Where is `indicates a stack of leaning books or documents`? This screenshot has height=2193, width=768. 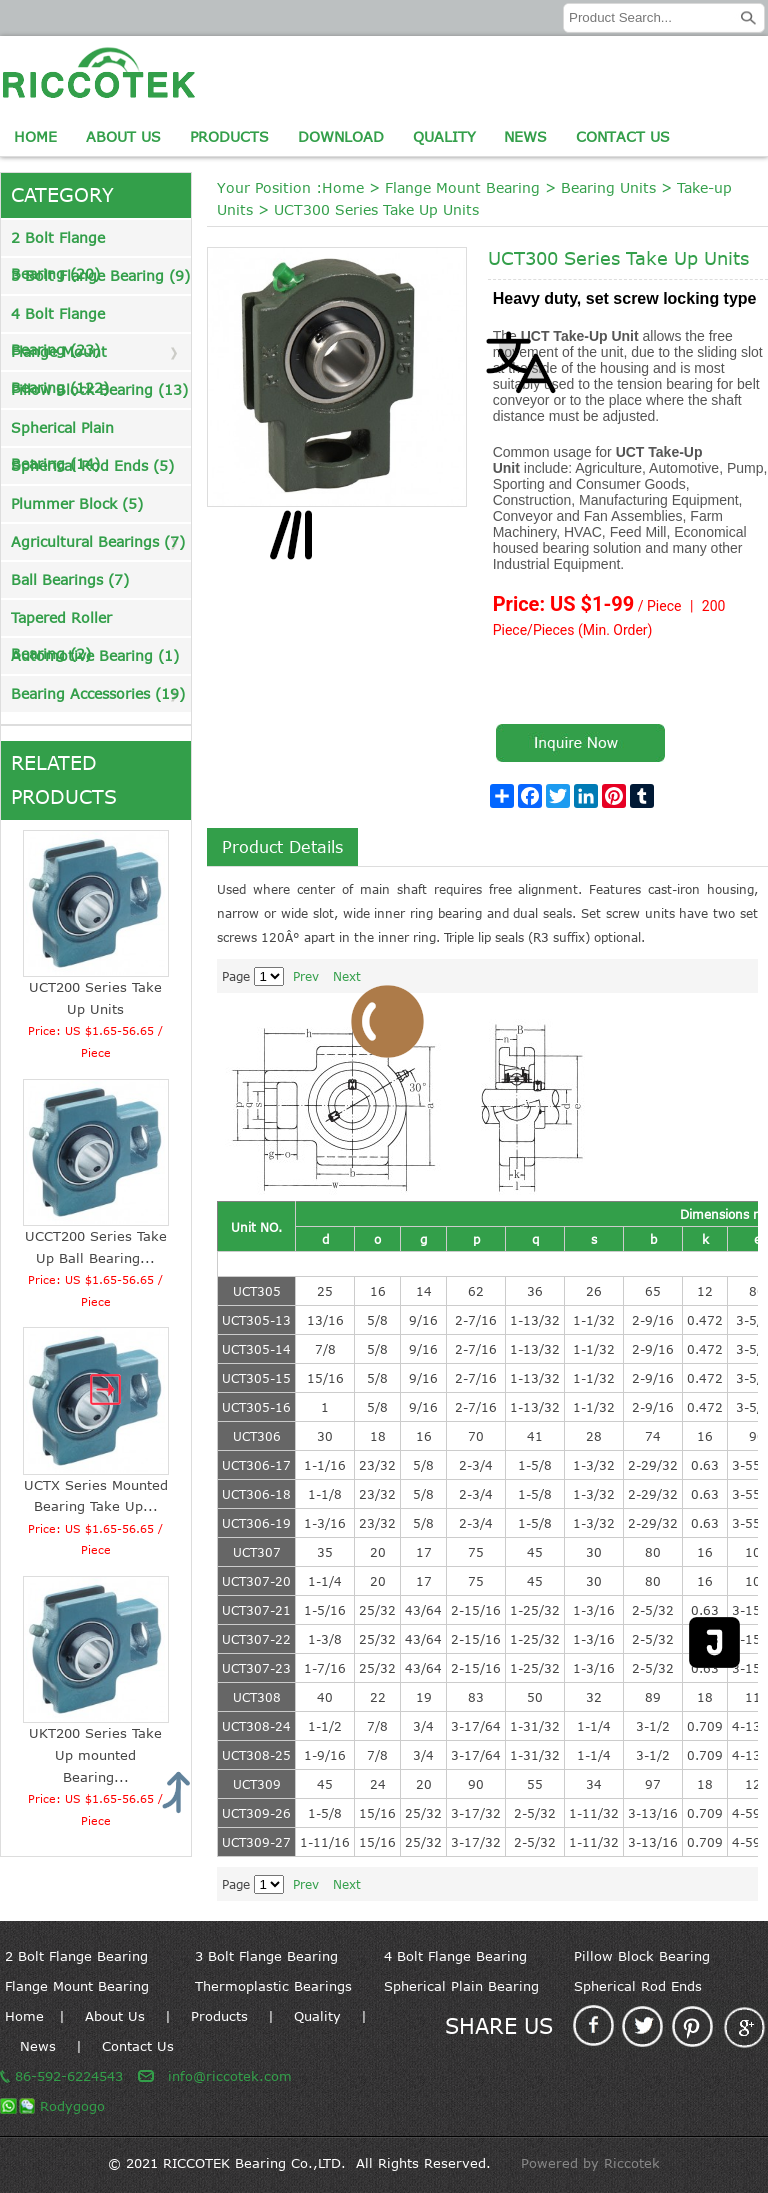 indicates a stack of leaning books or documents is located at coordinates (291, 535).